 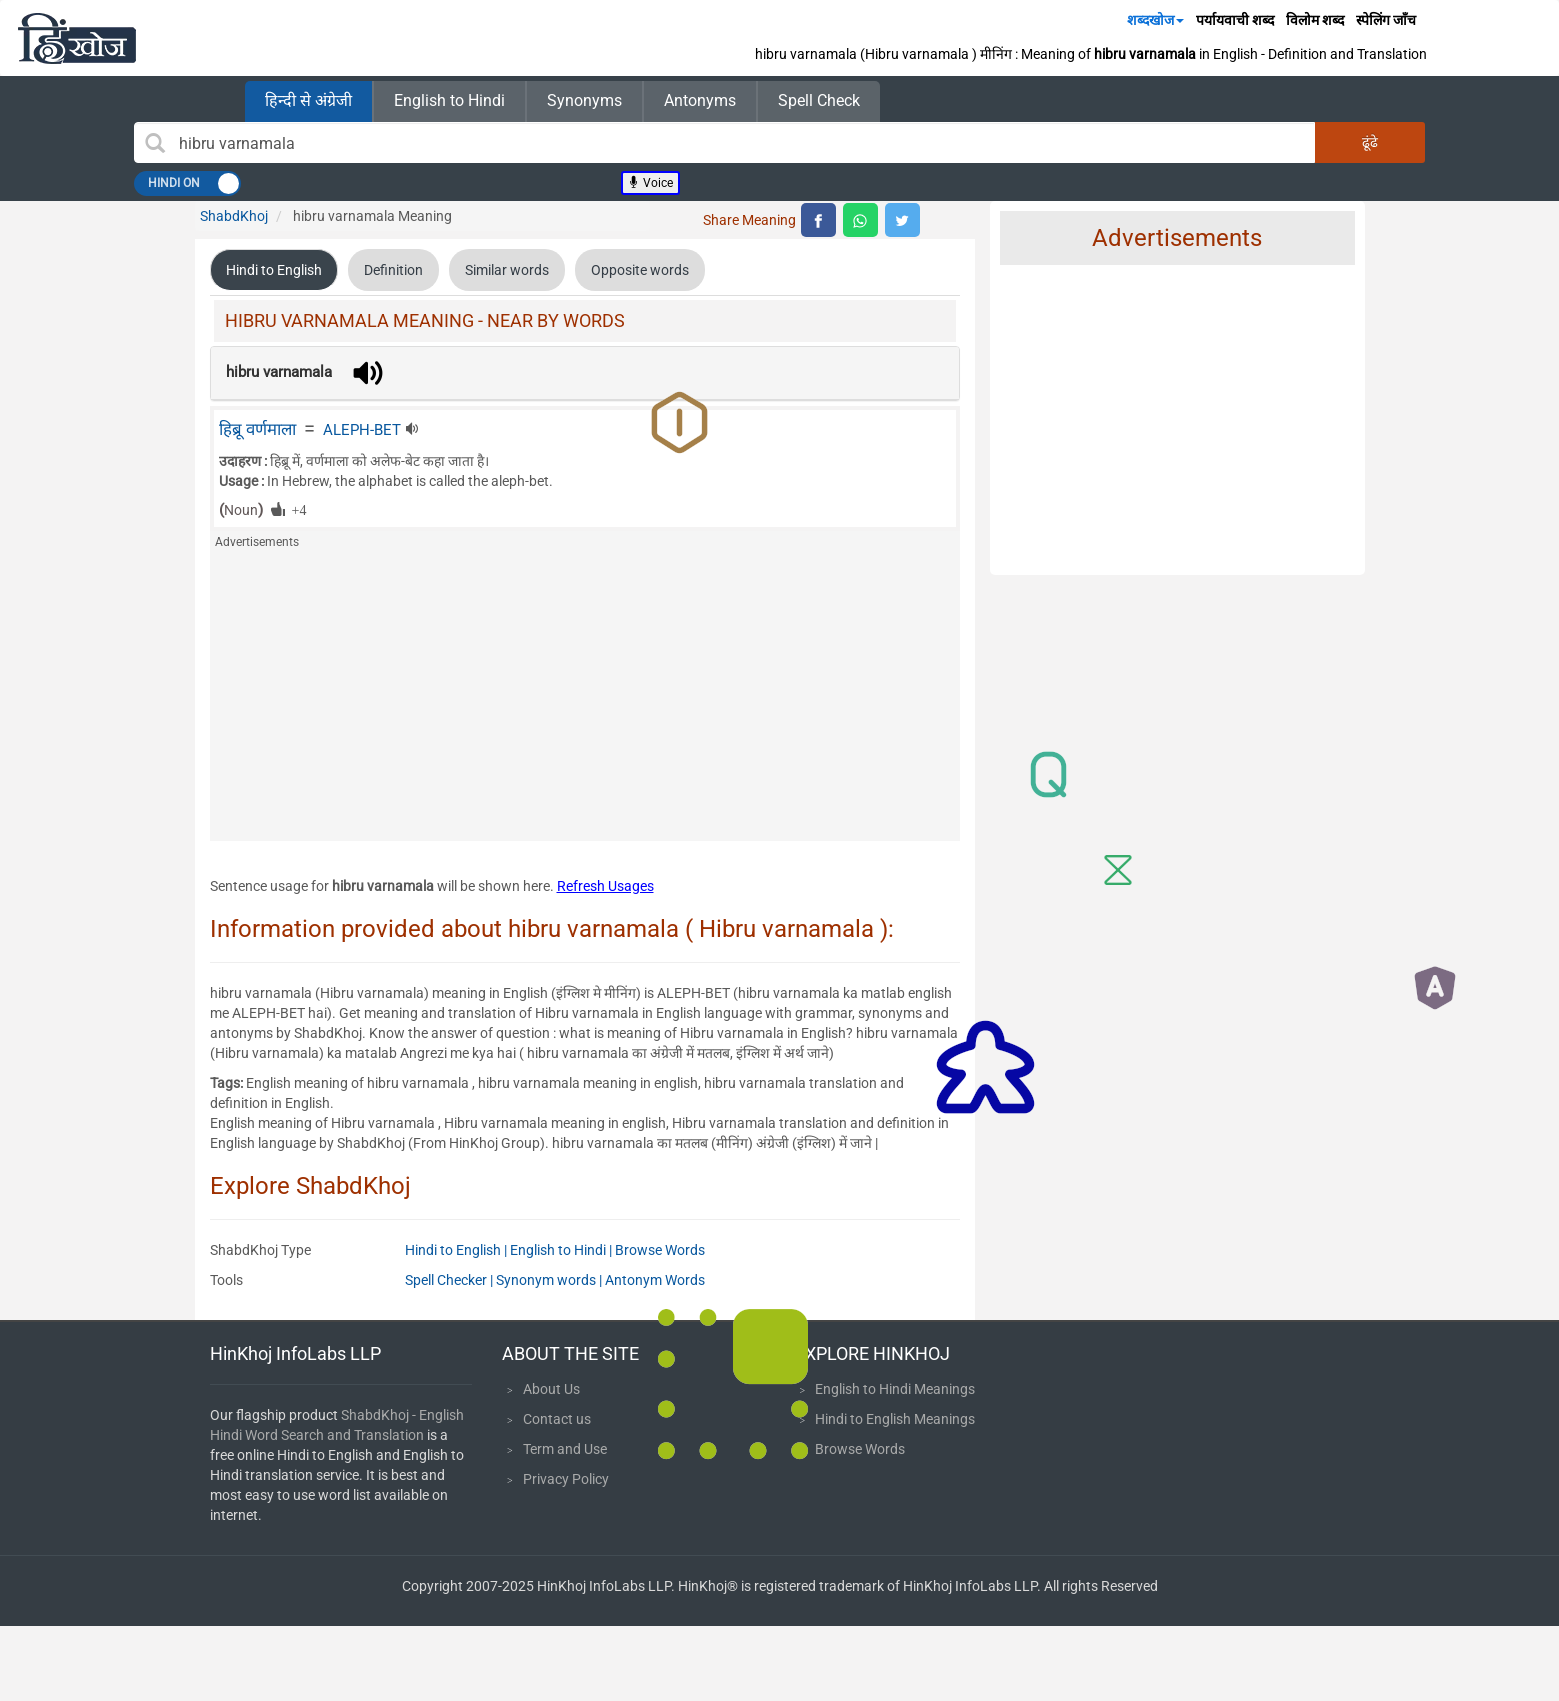 What do you see at coordinates (1048, 774) in the screenshot?
I see `represents the letter Q in alphabetical navigation` at bounding box center [1048, 774].